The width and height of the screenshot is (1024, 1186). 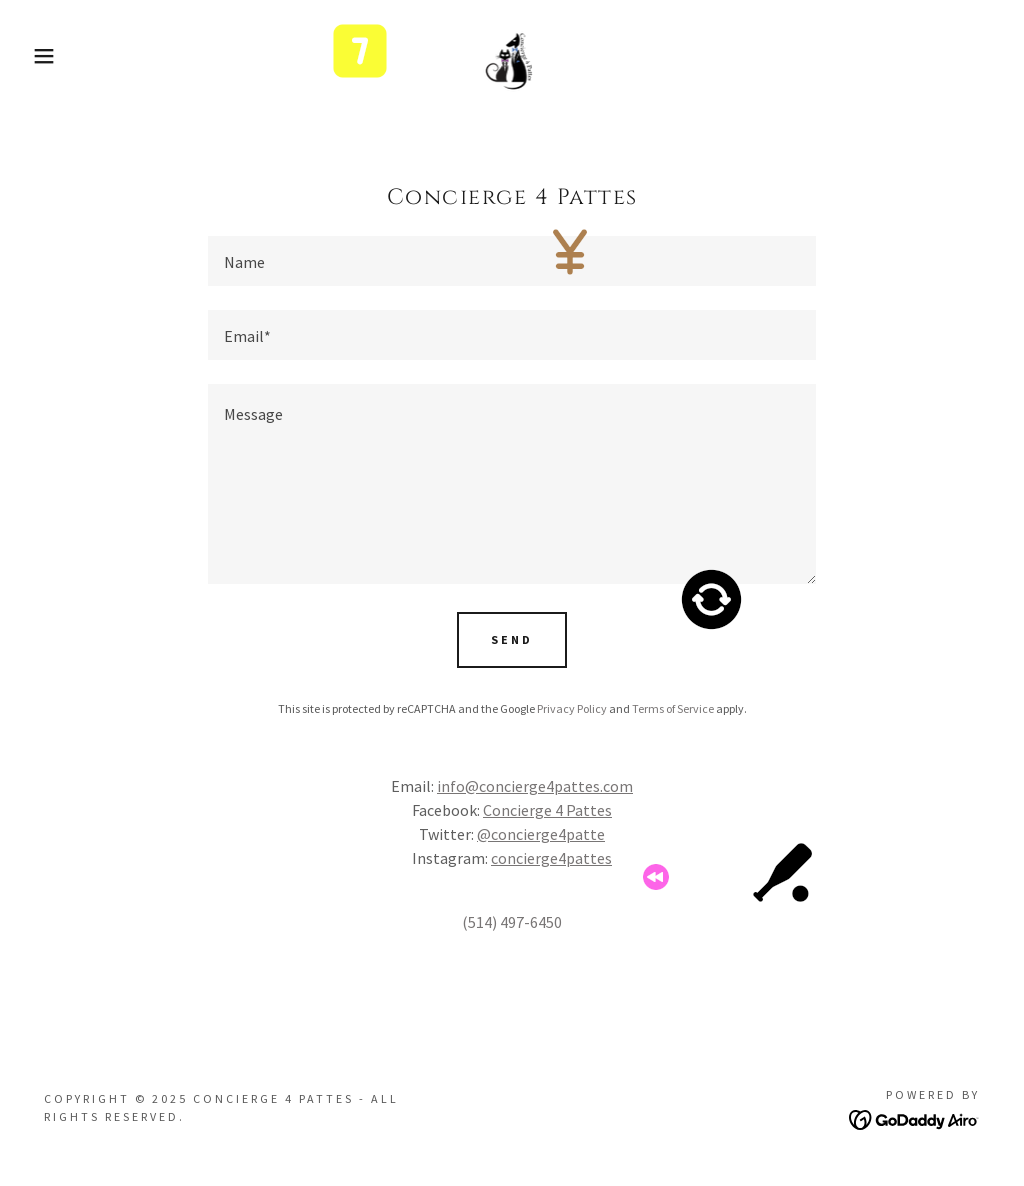 I want to click on select Japanese yen as currency, so click(x=570, y=252).